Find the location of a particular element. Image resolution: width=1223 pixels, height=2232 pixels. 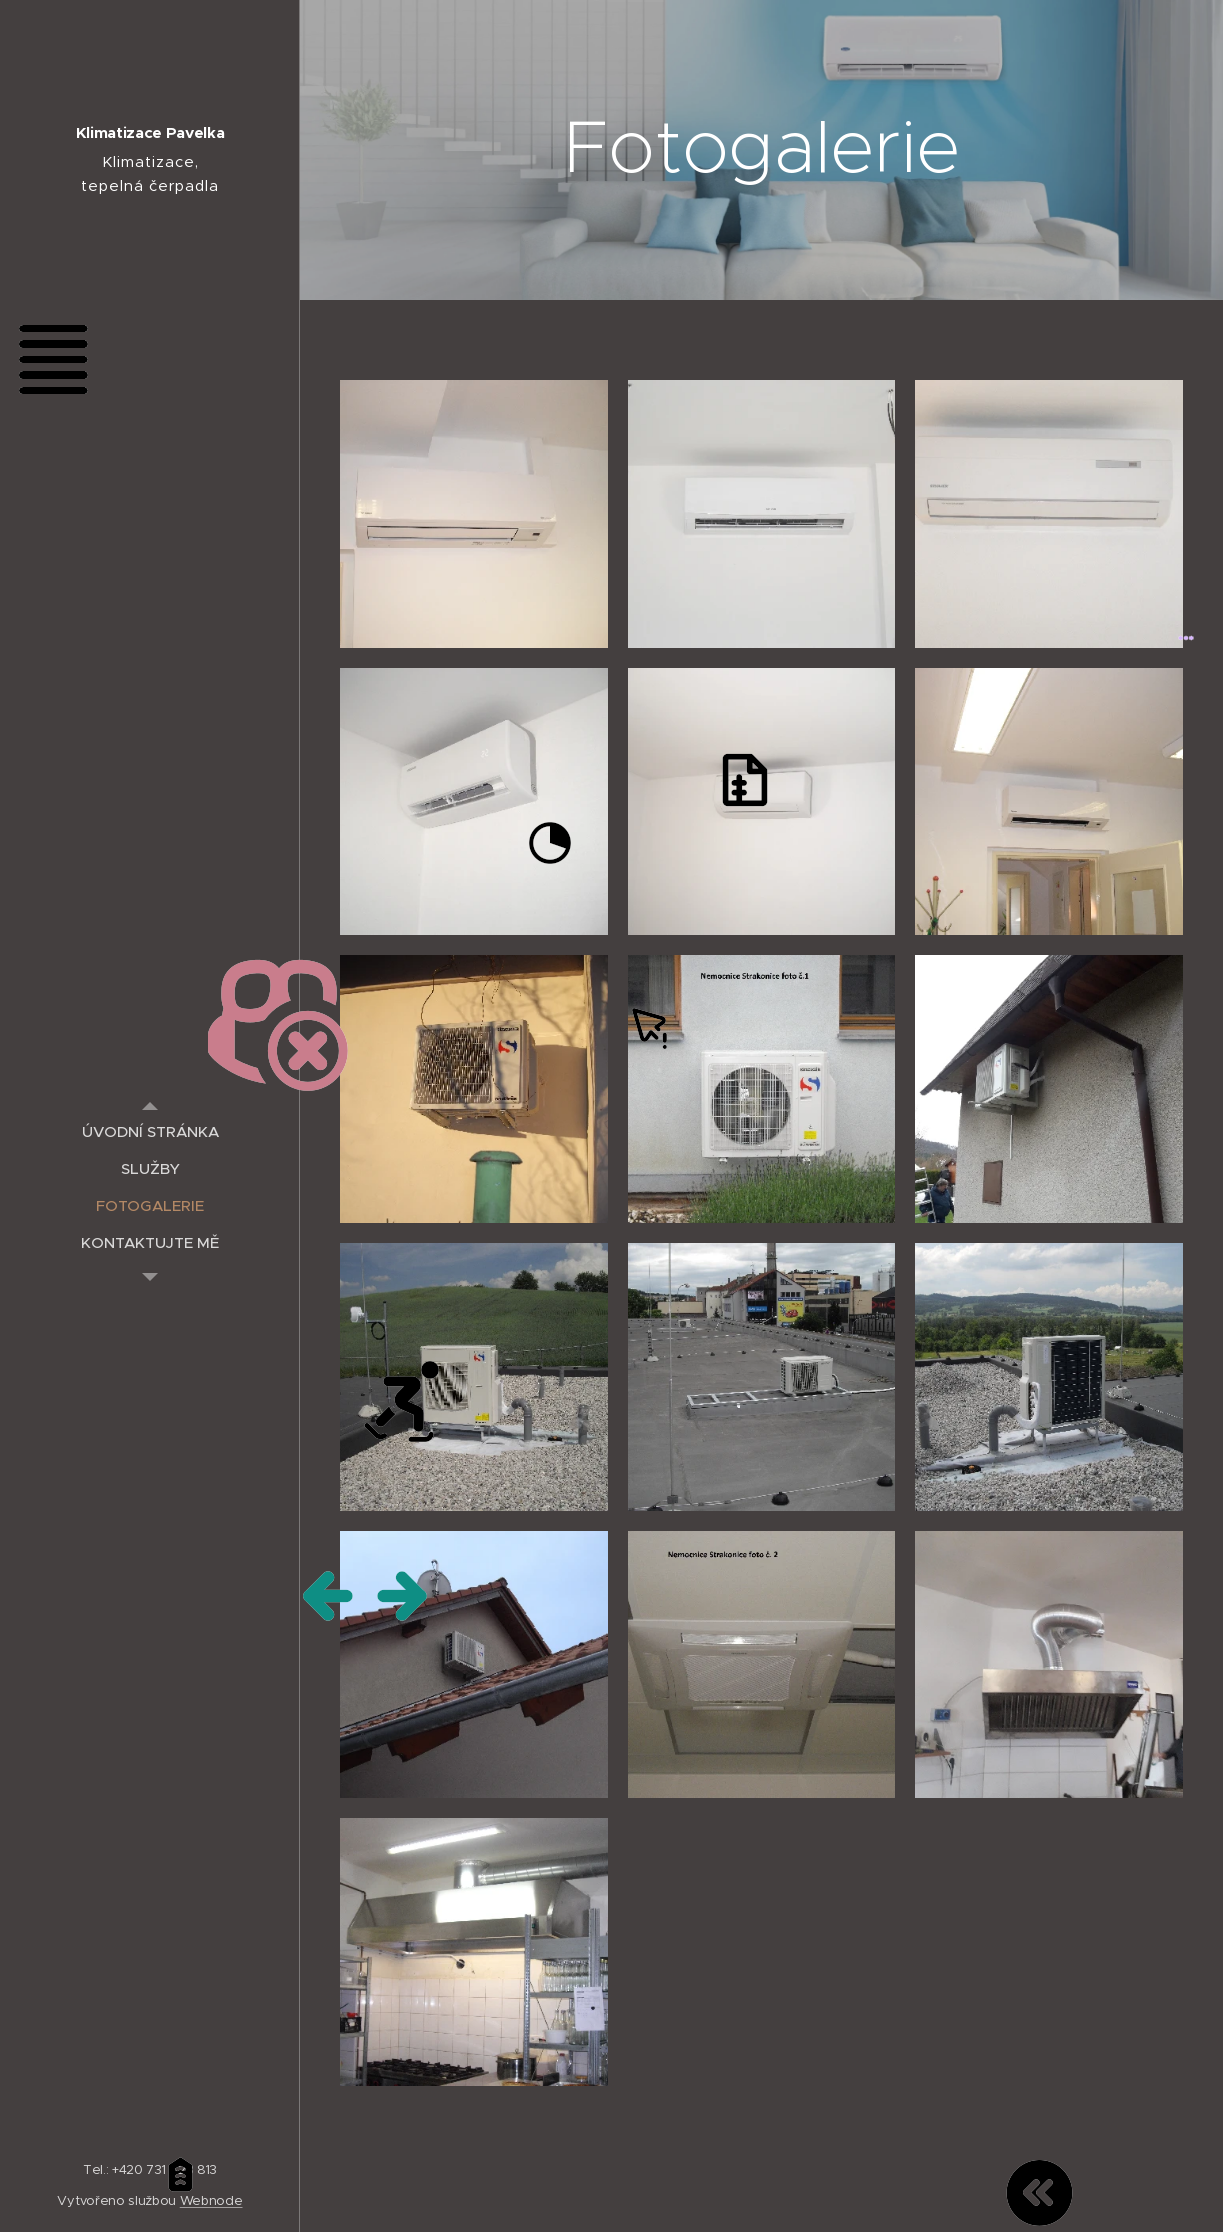

indicates 30% progress or completion is located at coordinates (550, 843).